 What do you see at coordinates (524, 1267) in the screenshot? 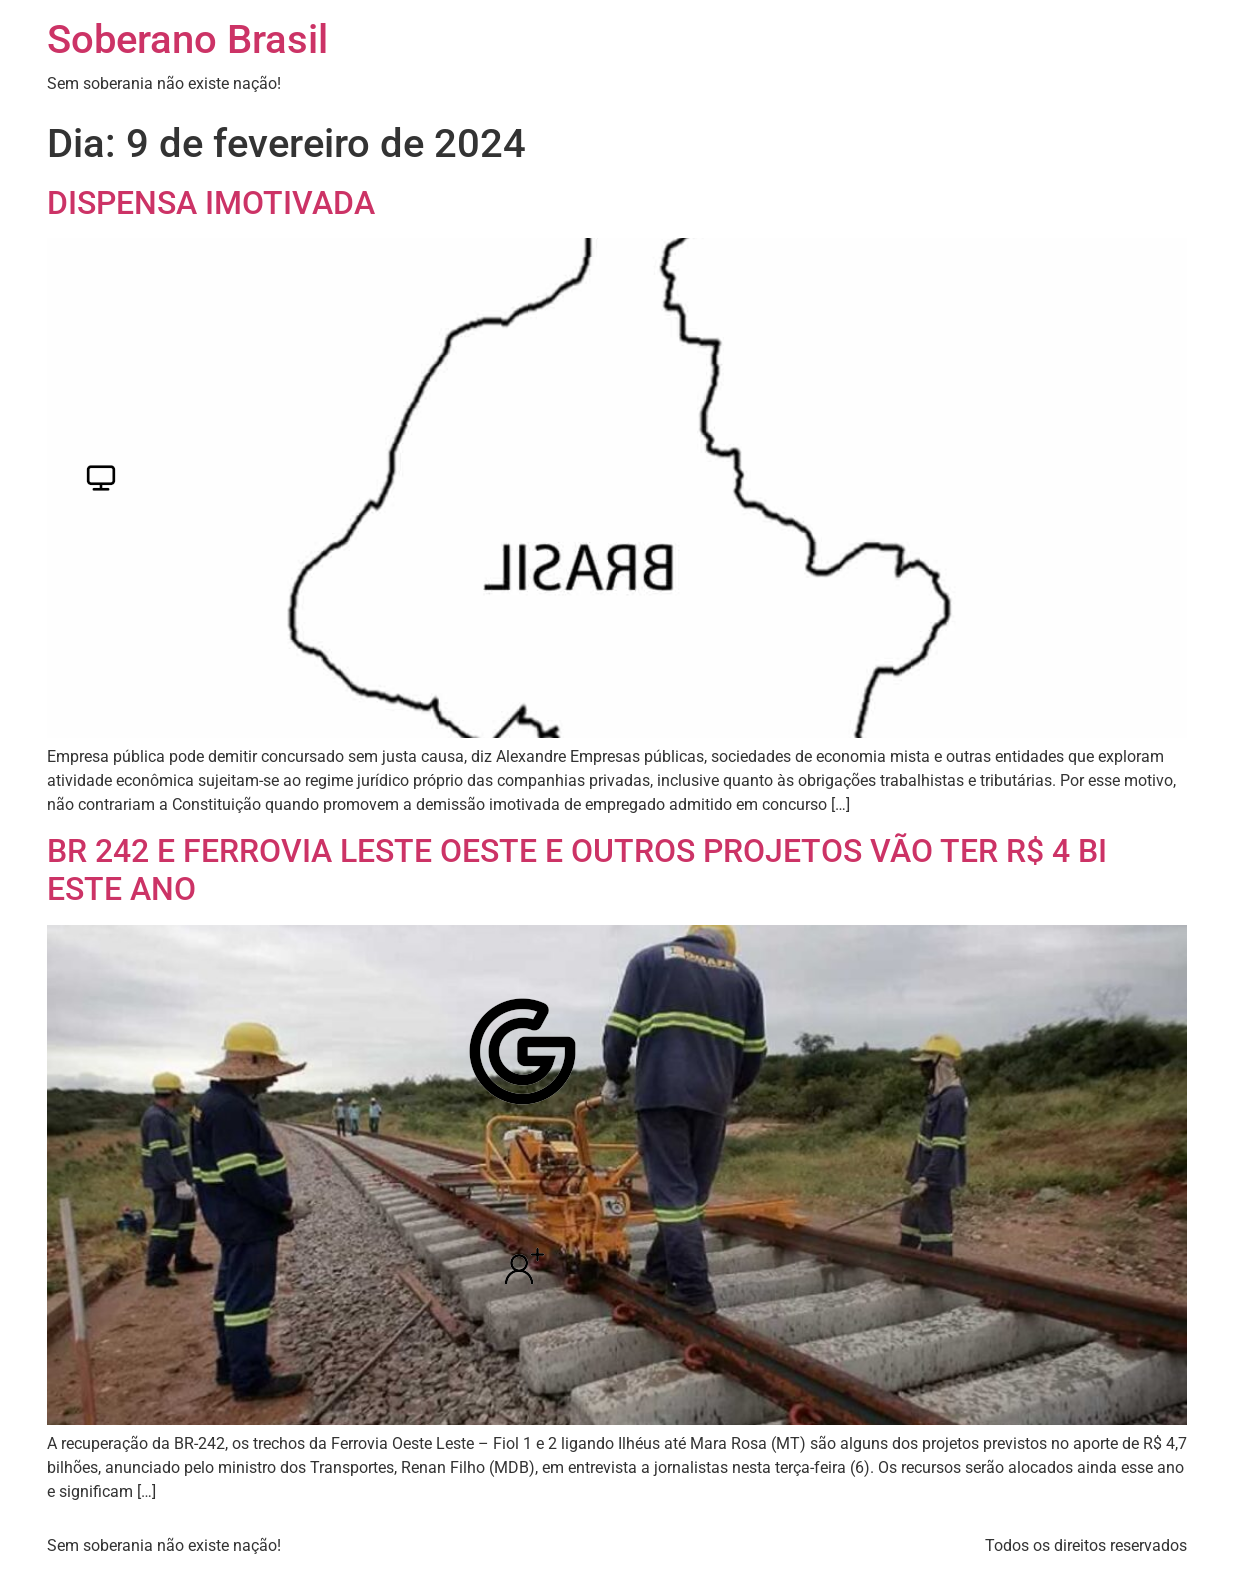
I see `add a new user or contact` at bounding box center [524, 1267].